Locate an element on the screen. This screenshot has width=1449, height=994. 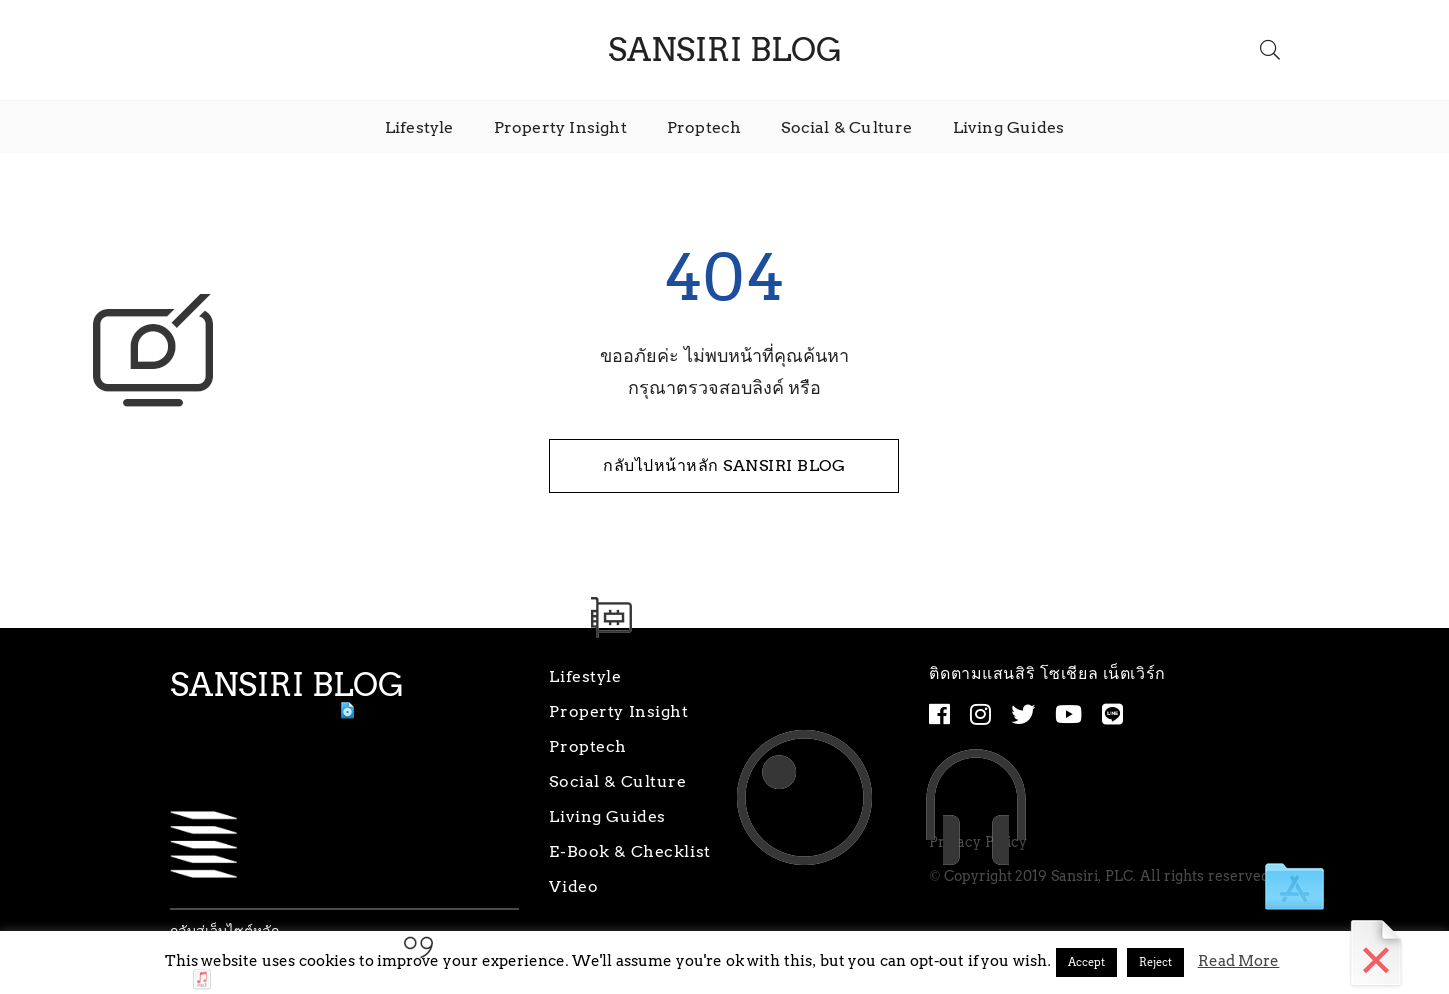
an ovf virtual machine configuration file is located at coordinates (347, 710).